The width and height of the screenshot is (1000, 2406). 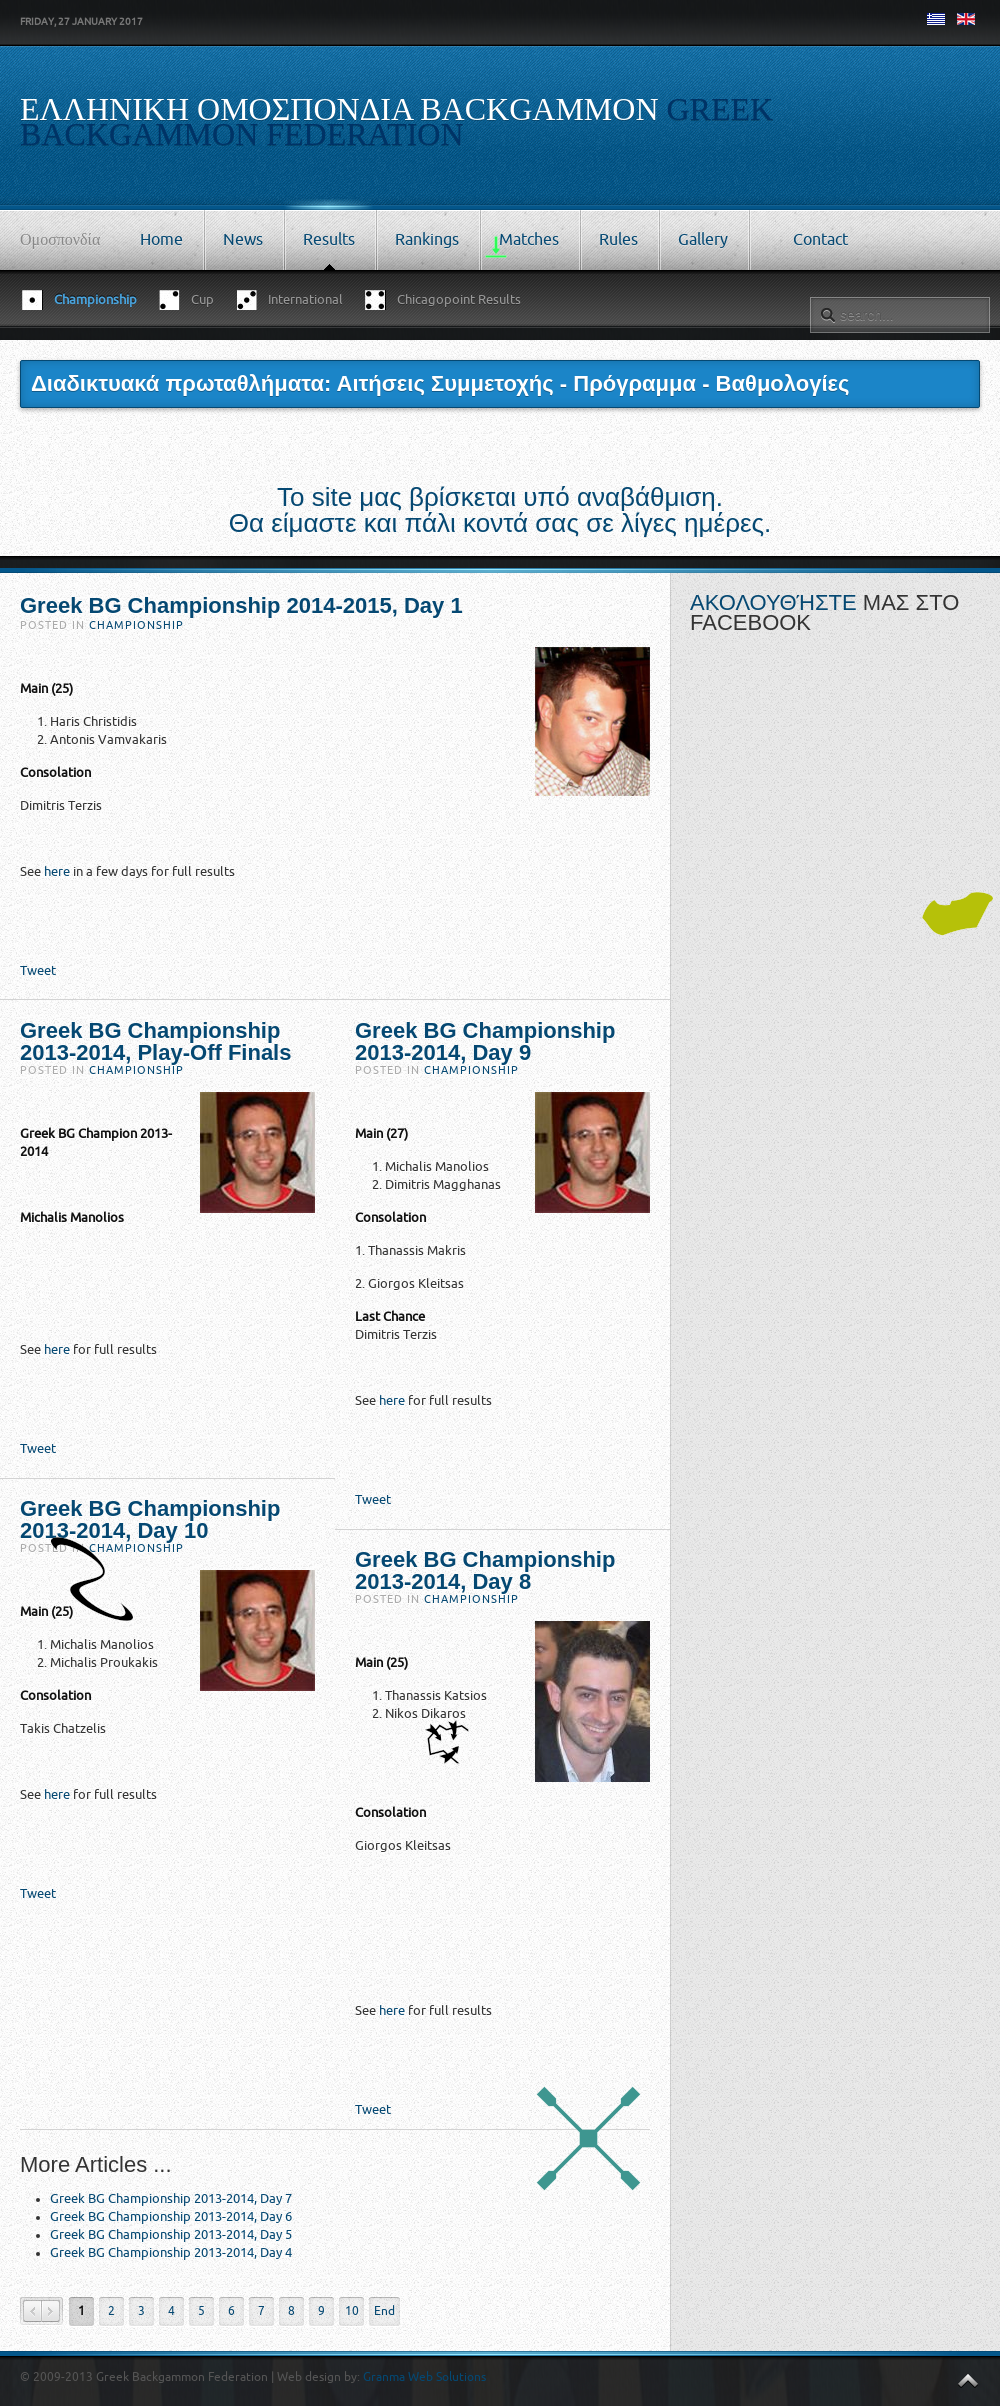 What do you see at coordinates (588, 2138) in the screenshot?
I see `access vehicle maintenance tools` at bounding box center [588, 2138].